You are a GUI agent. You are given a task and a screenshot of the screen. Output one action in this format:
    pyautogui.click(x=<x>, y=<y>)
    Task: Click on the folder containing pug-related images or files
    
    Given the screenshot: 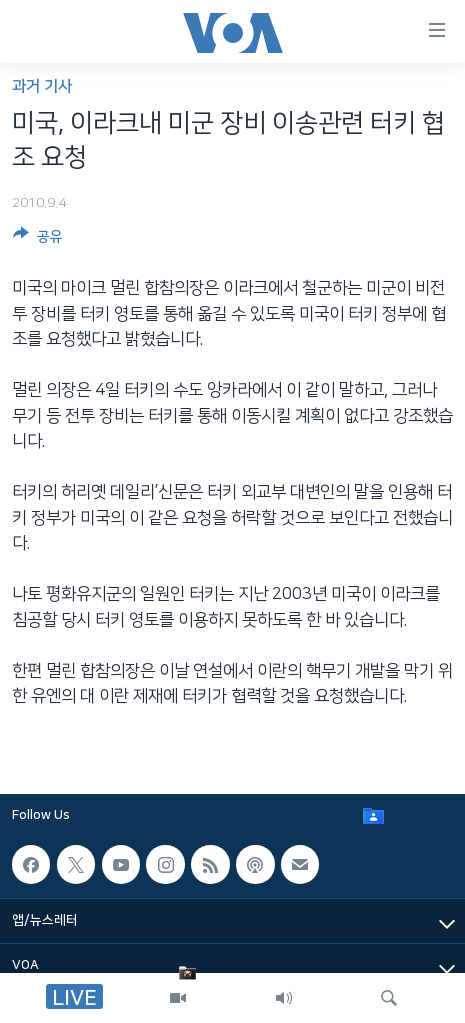 What is the action you would take?
    pyautogui.click(x=187, y=973)
    